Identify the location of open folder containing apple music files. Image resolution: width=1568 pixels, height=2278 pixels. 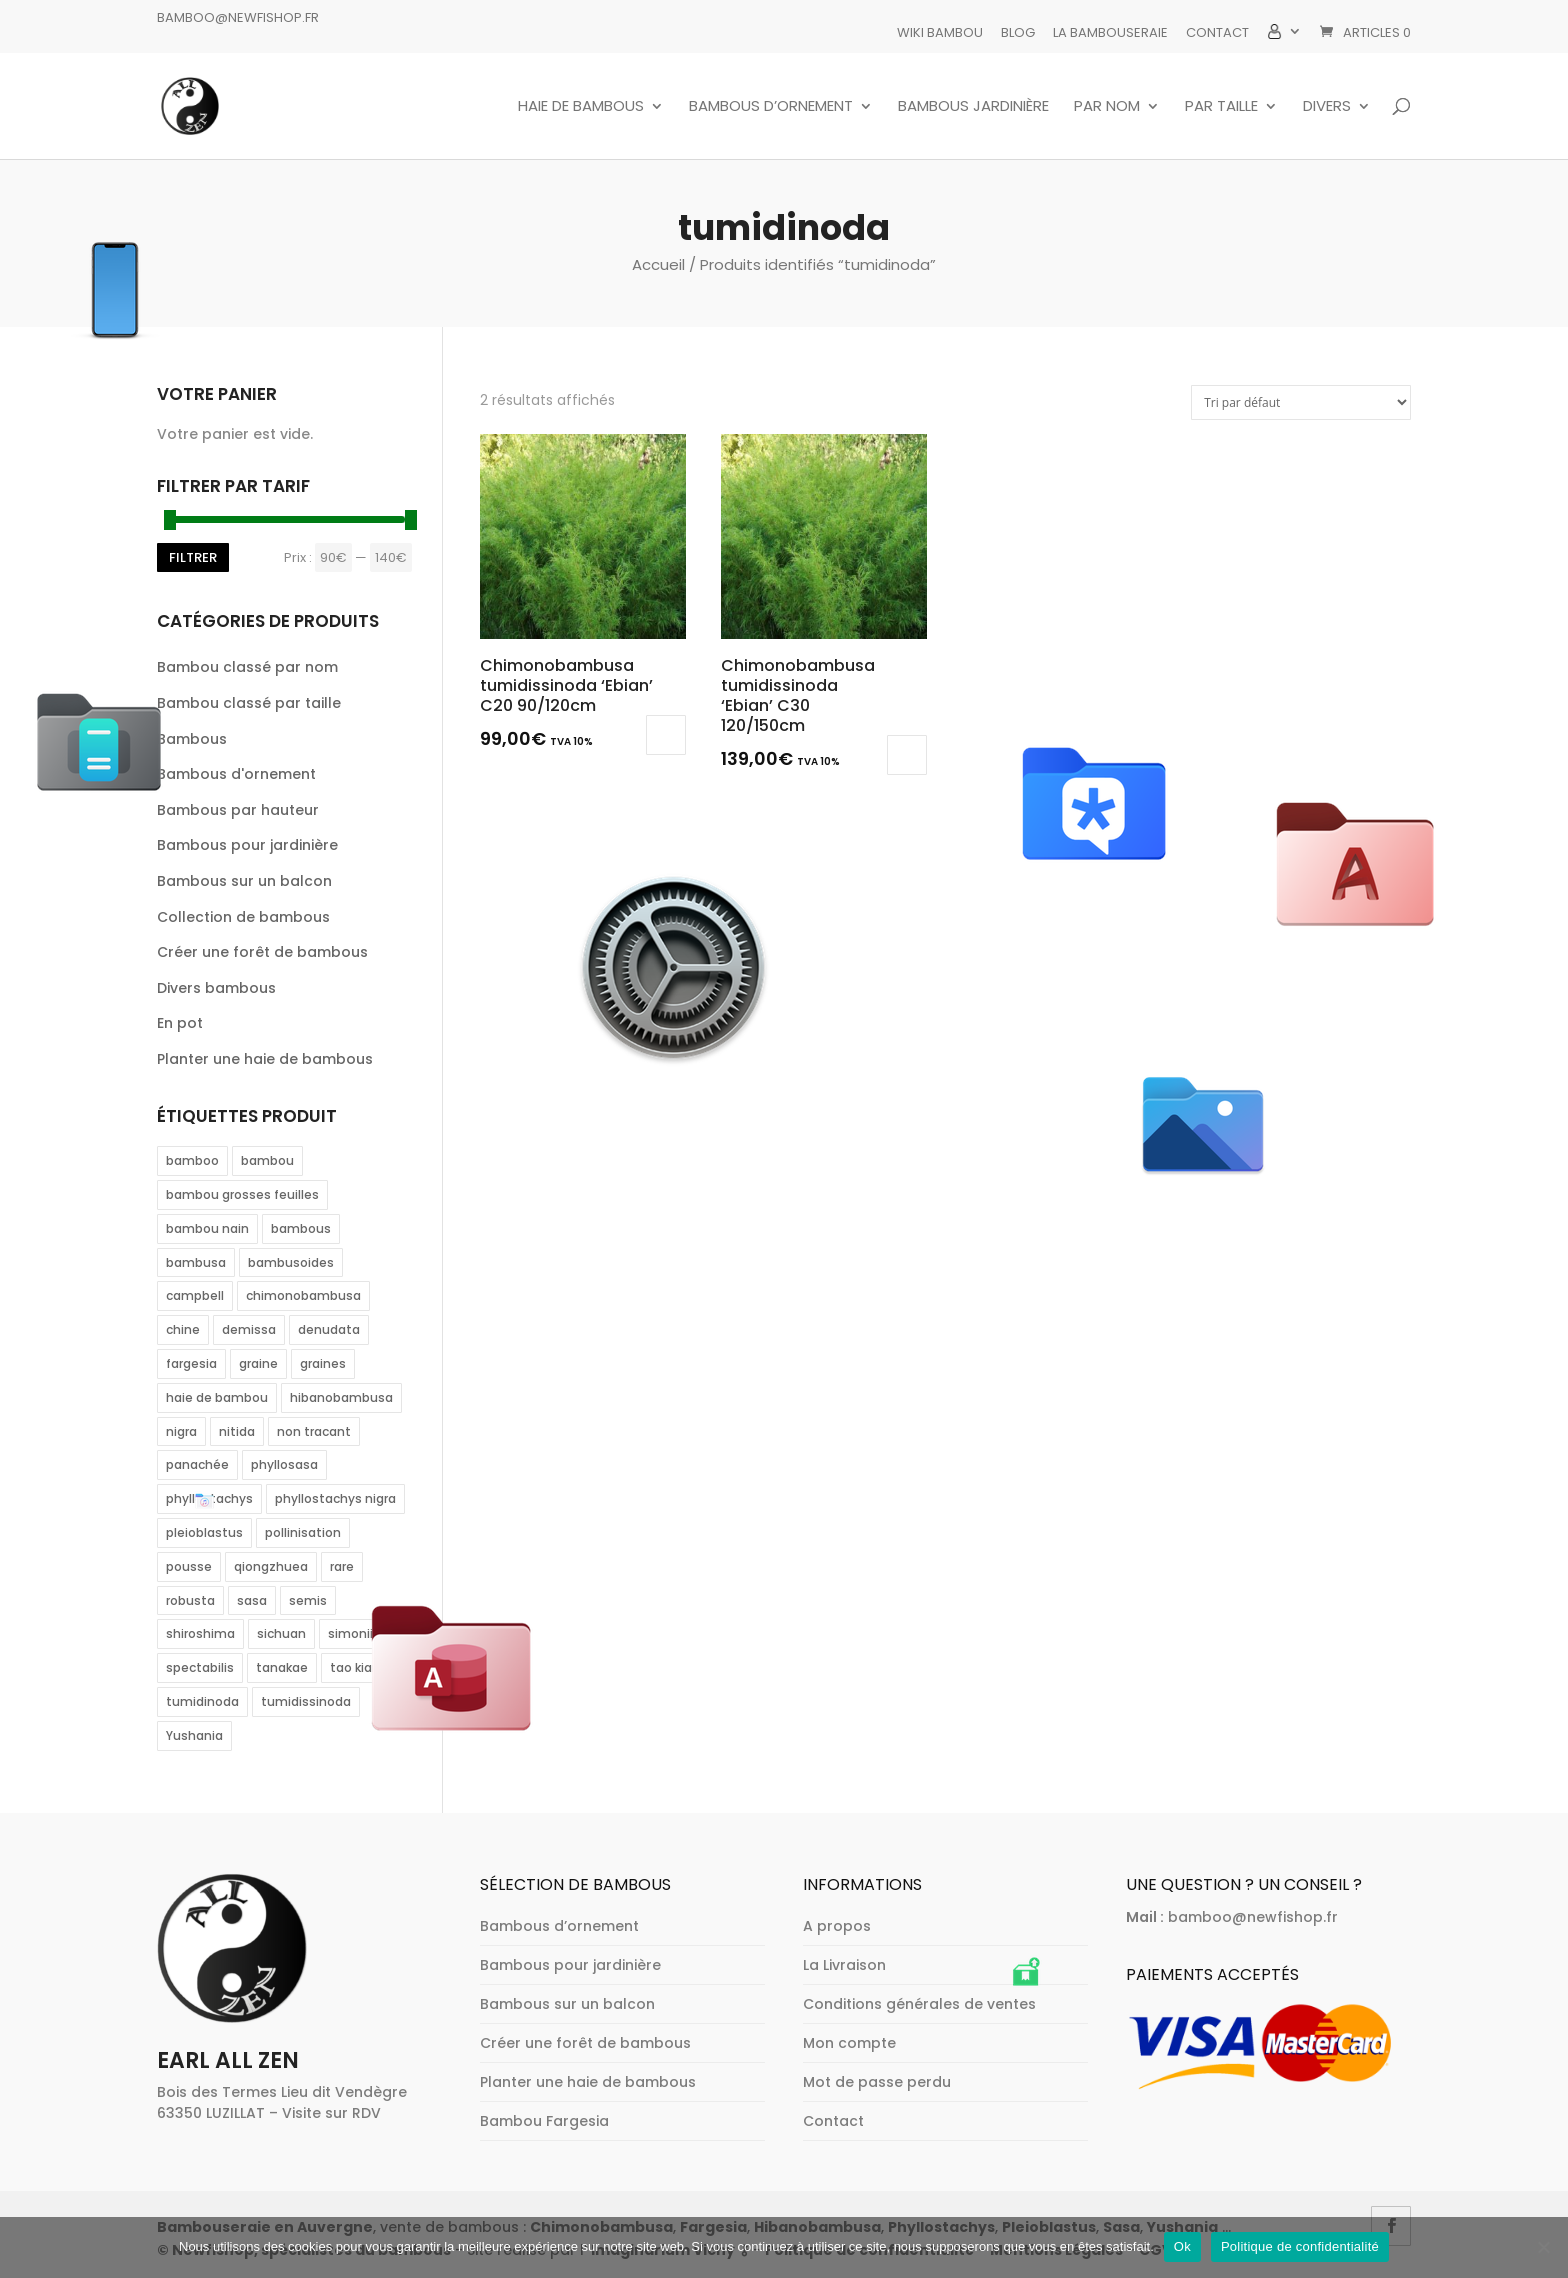
(204, 1501).